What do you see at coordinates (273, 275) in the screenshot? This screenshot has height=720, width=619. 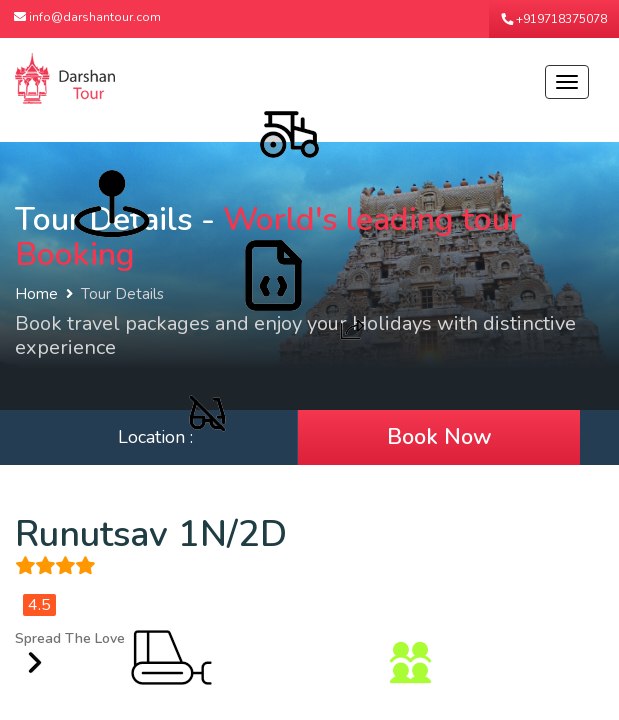 I see `view source code file` at bounding box center [273, 275].